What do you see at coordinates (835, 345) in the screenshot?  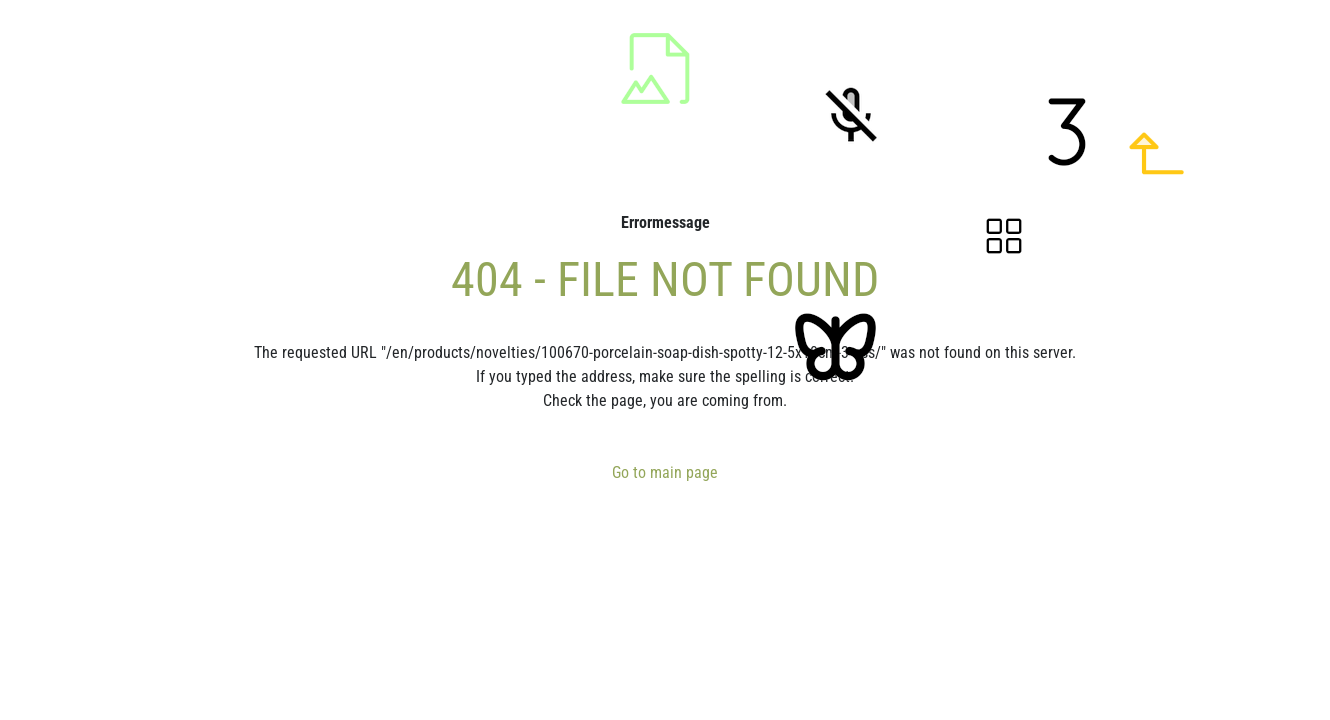 I see `indicates a transformation or metamorphosis feature` at bounding box center [835, 345].